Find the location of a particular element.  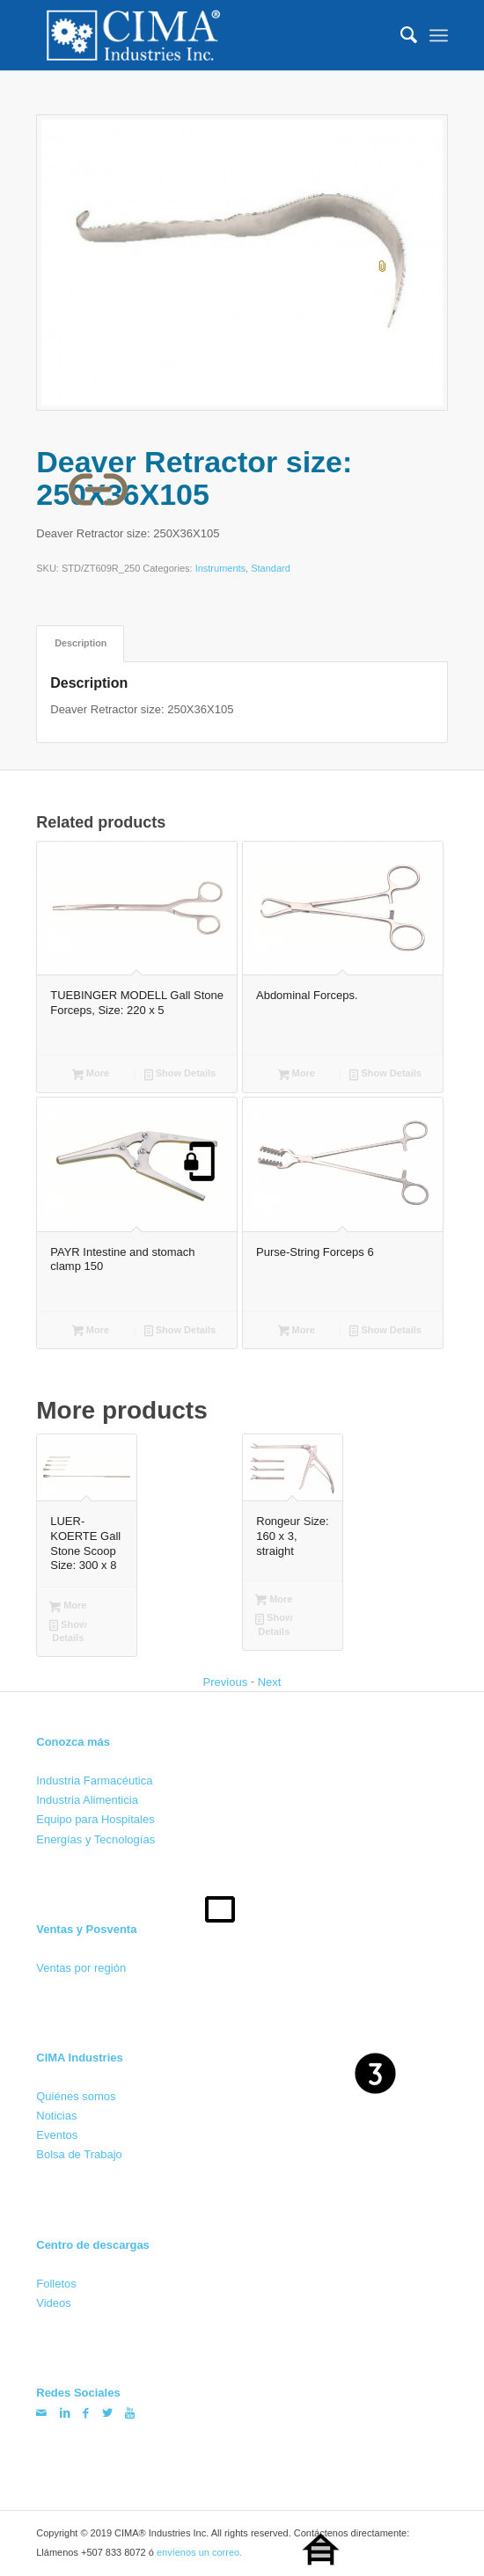

crop image to 3:2 aspect ratio is located at coordinates (220, 1909).